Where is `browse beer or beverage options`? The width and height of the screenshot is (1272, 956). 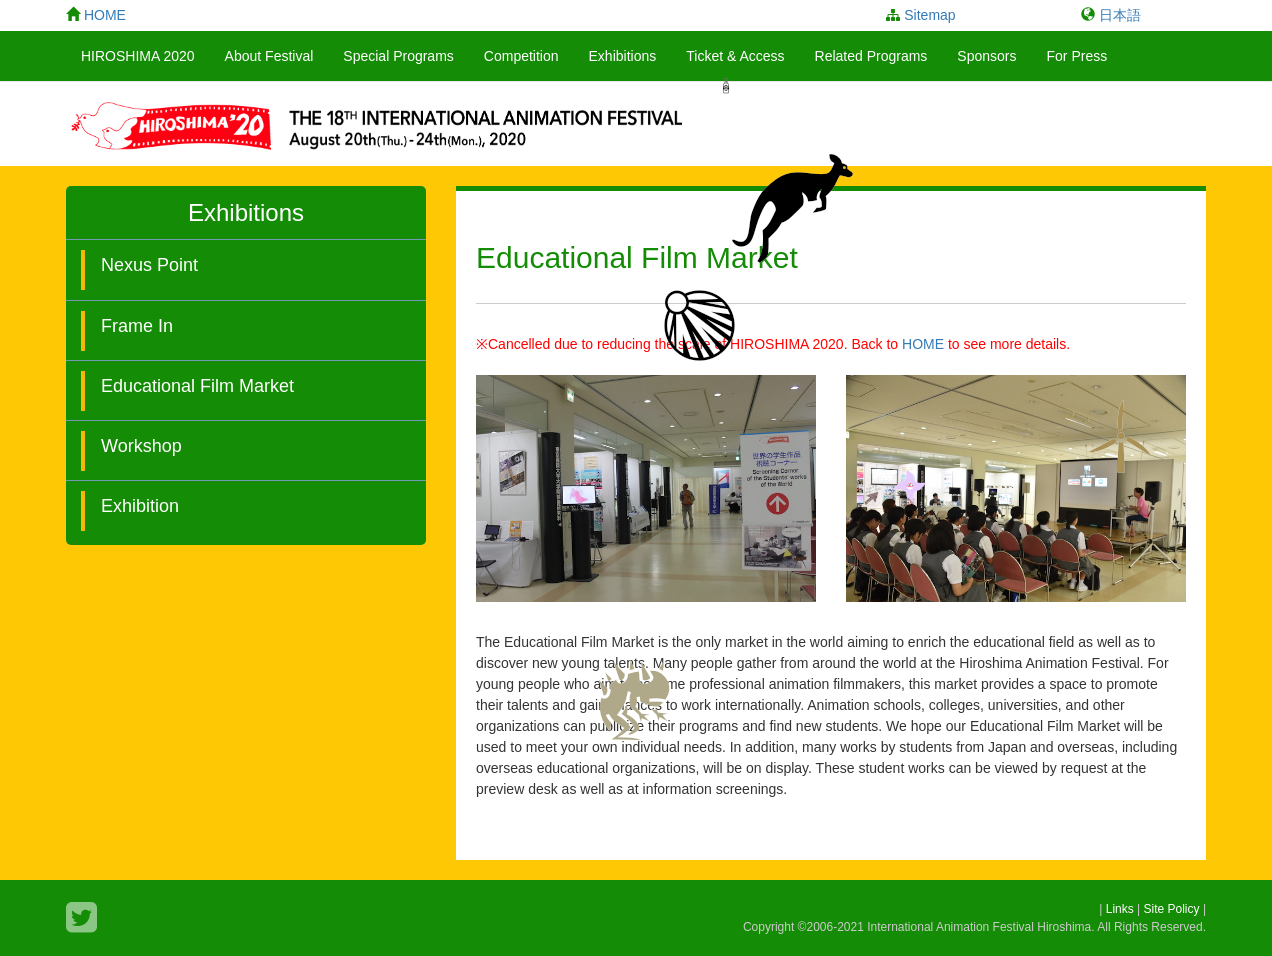 browse beer or beverage options is located at coordinates (726, 86).